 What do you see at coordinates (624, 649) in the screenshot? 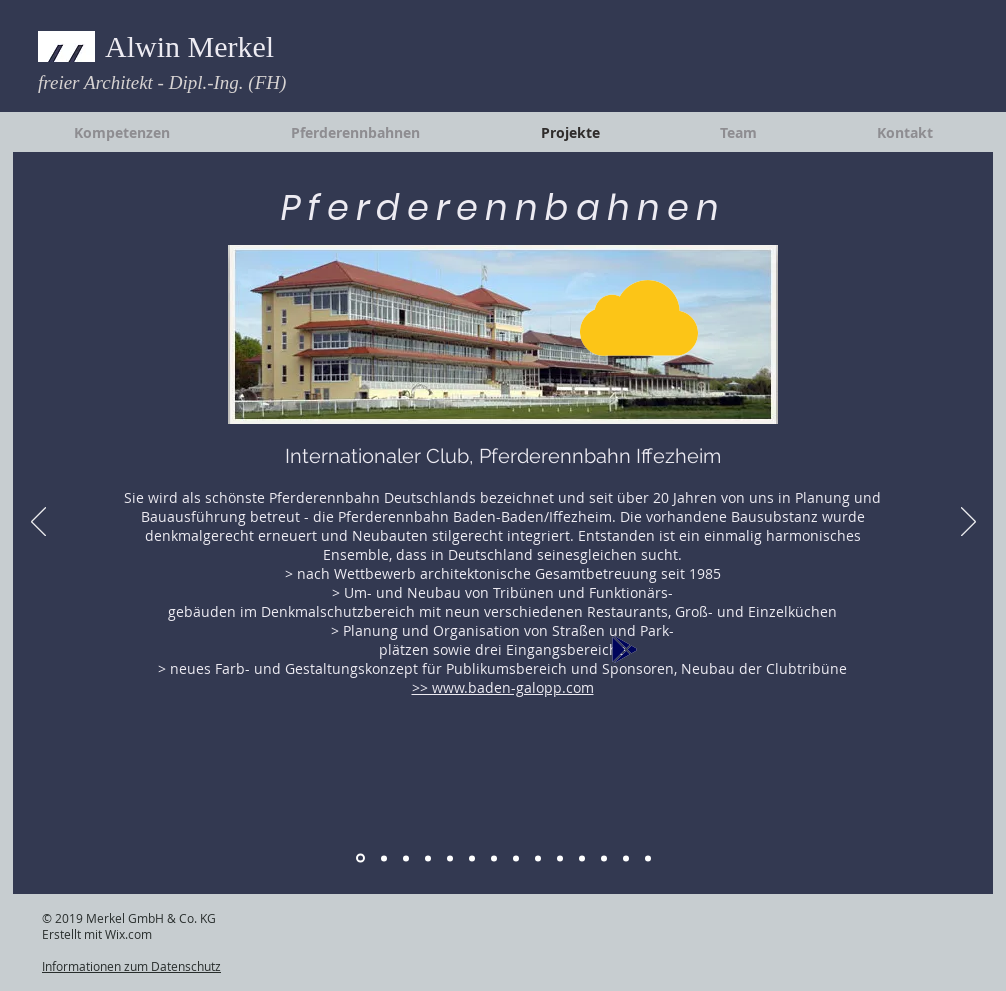
I see `open the Google Play Store` at bounding box center [624, 649].